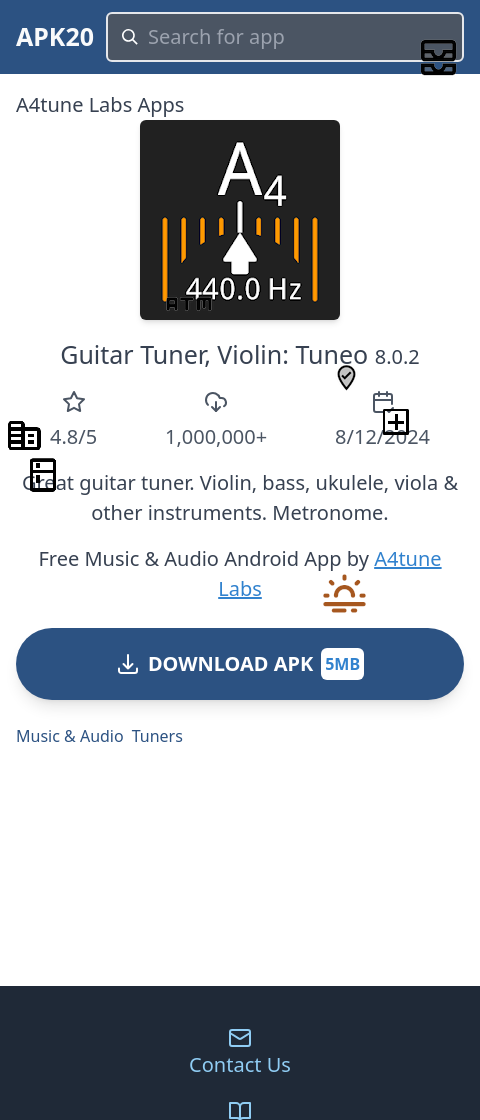  What do you see at coordinates (189, 304) in the screenshot?
I see `find nearby ATM locations` at bounding box center [189, 304].